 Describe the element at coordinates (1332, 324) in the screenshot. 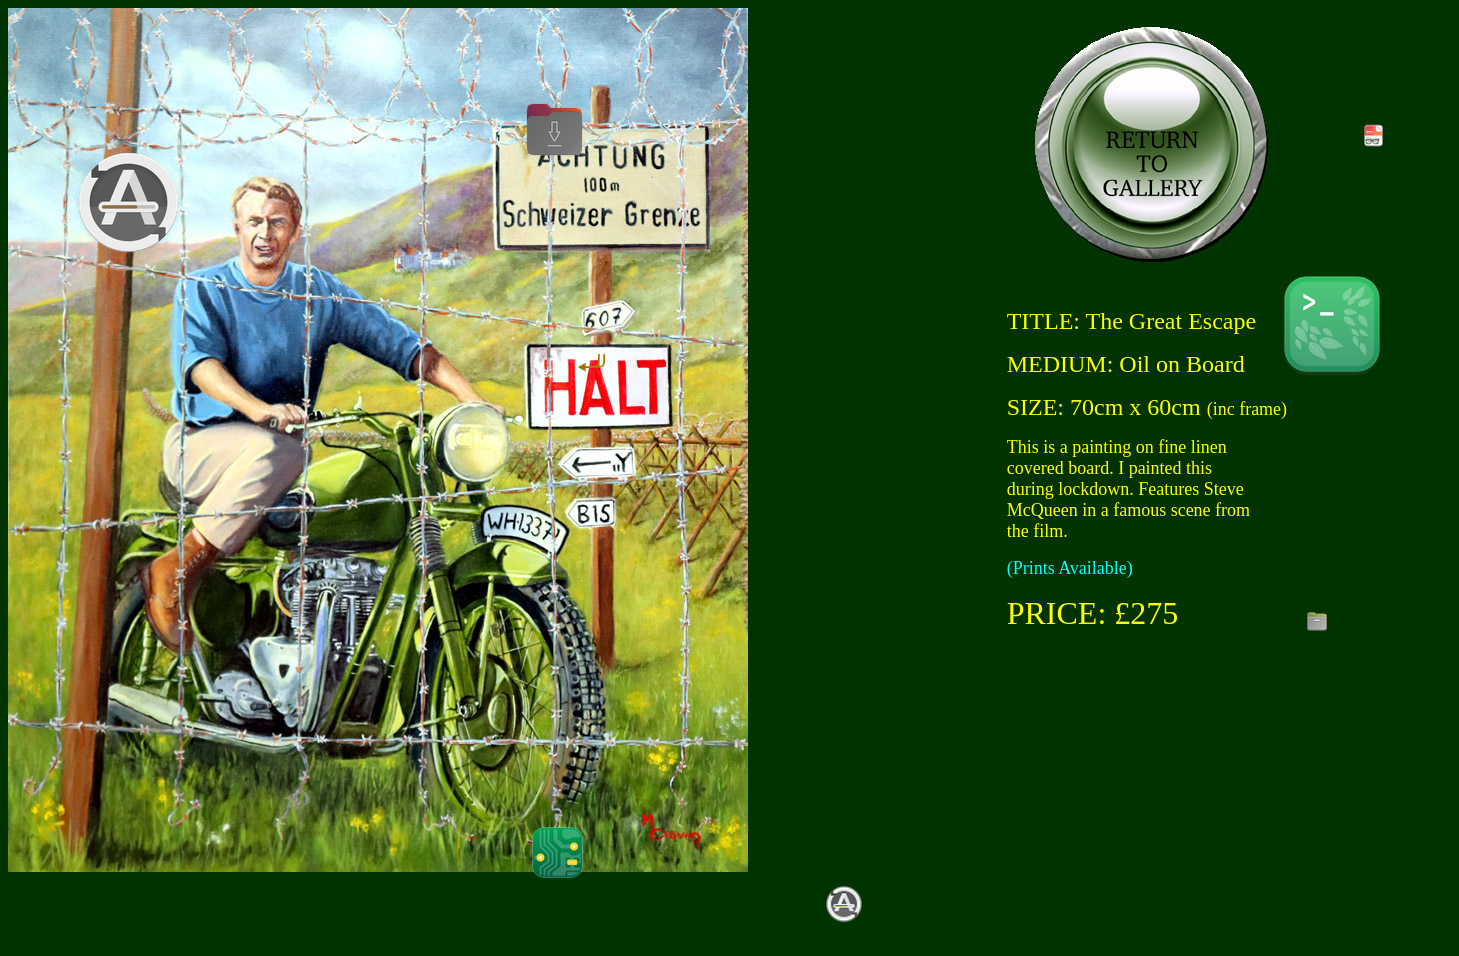

I see `open ptyxis terminal emulator` at that location.